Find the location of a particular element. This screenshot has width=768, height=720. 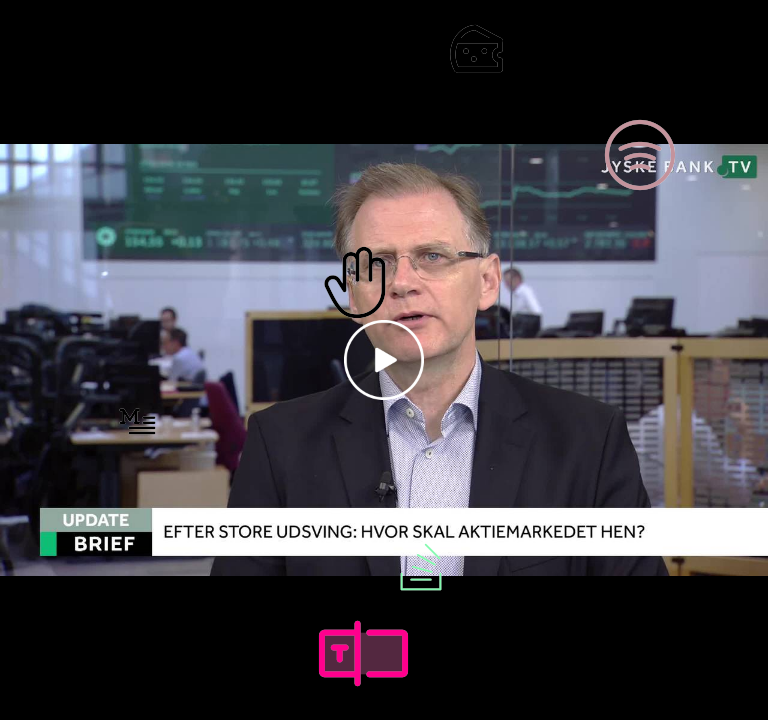

open article on Medium is located at coordinates (137, 421).